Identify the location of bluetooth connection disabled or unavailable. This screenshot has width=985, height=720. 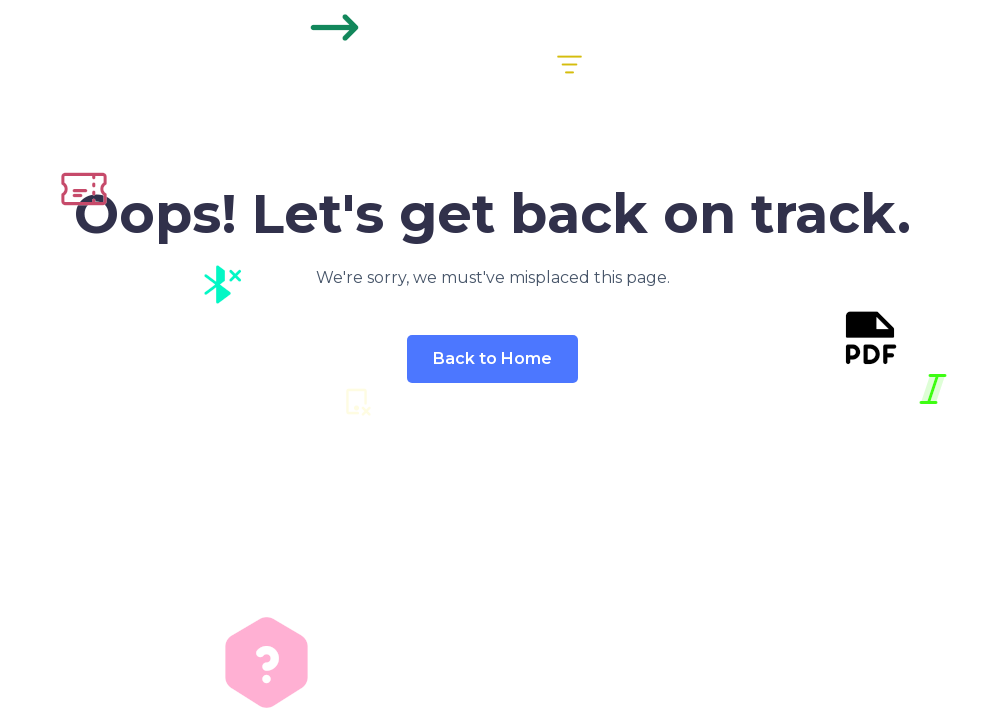
(220, 284).